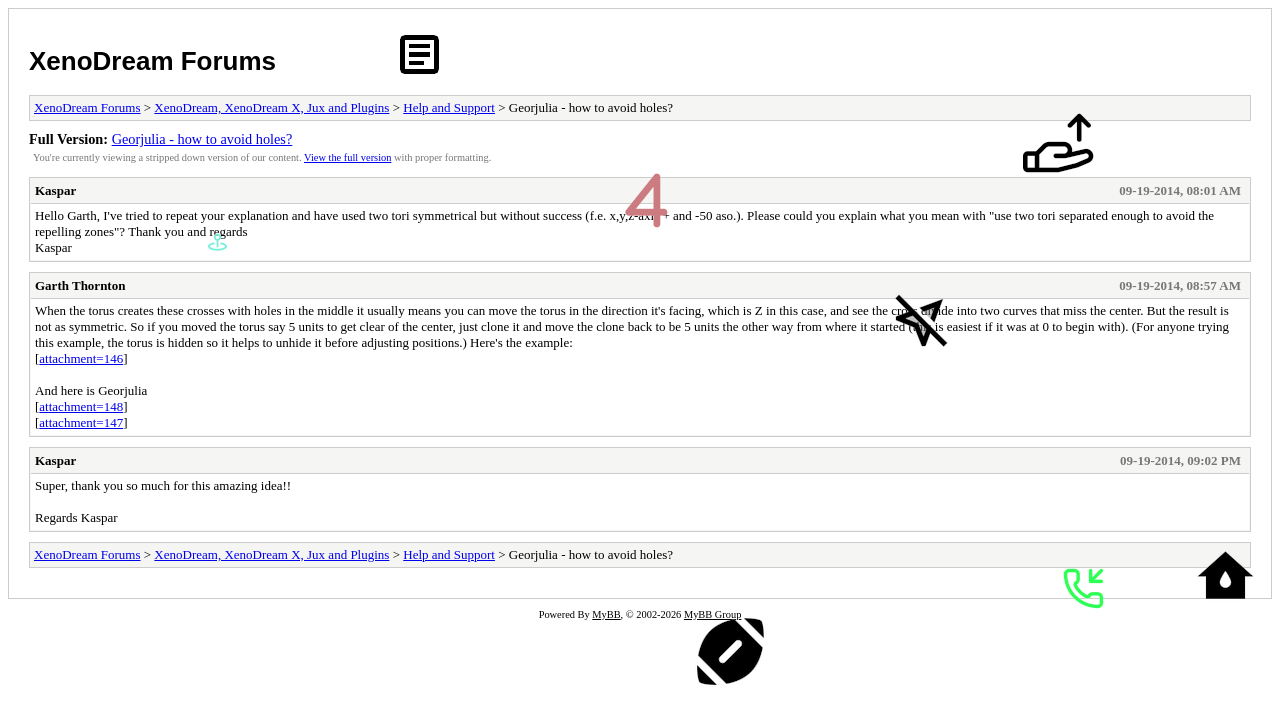 The width and height of the screenshot is (1280, 720). Describe the element at coordinates (419, 54) in the screenshot. I see `view article or document` at that location.